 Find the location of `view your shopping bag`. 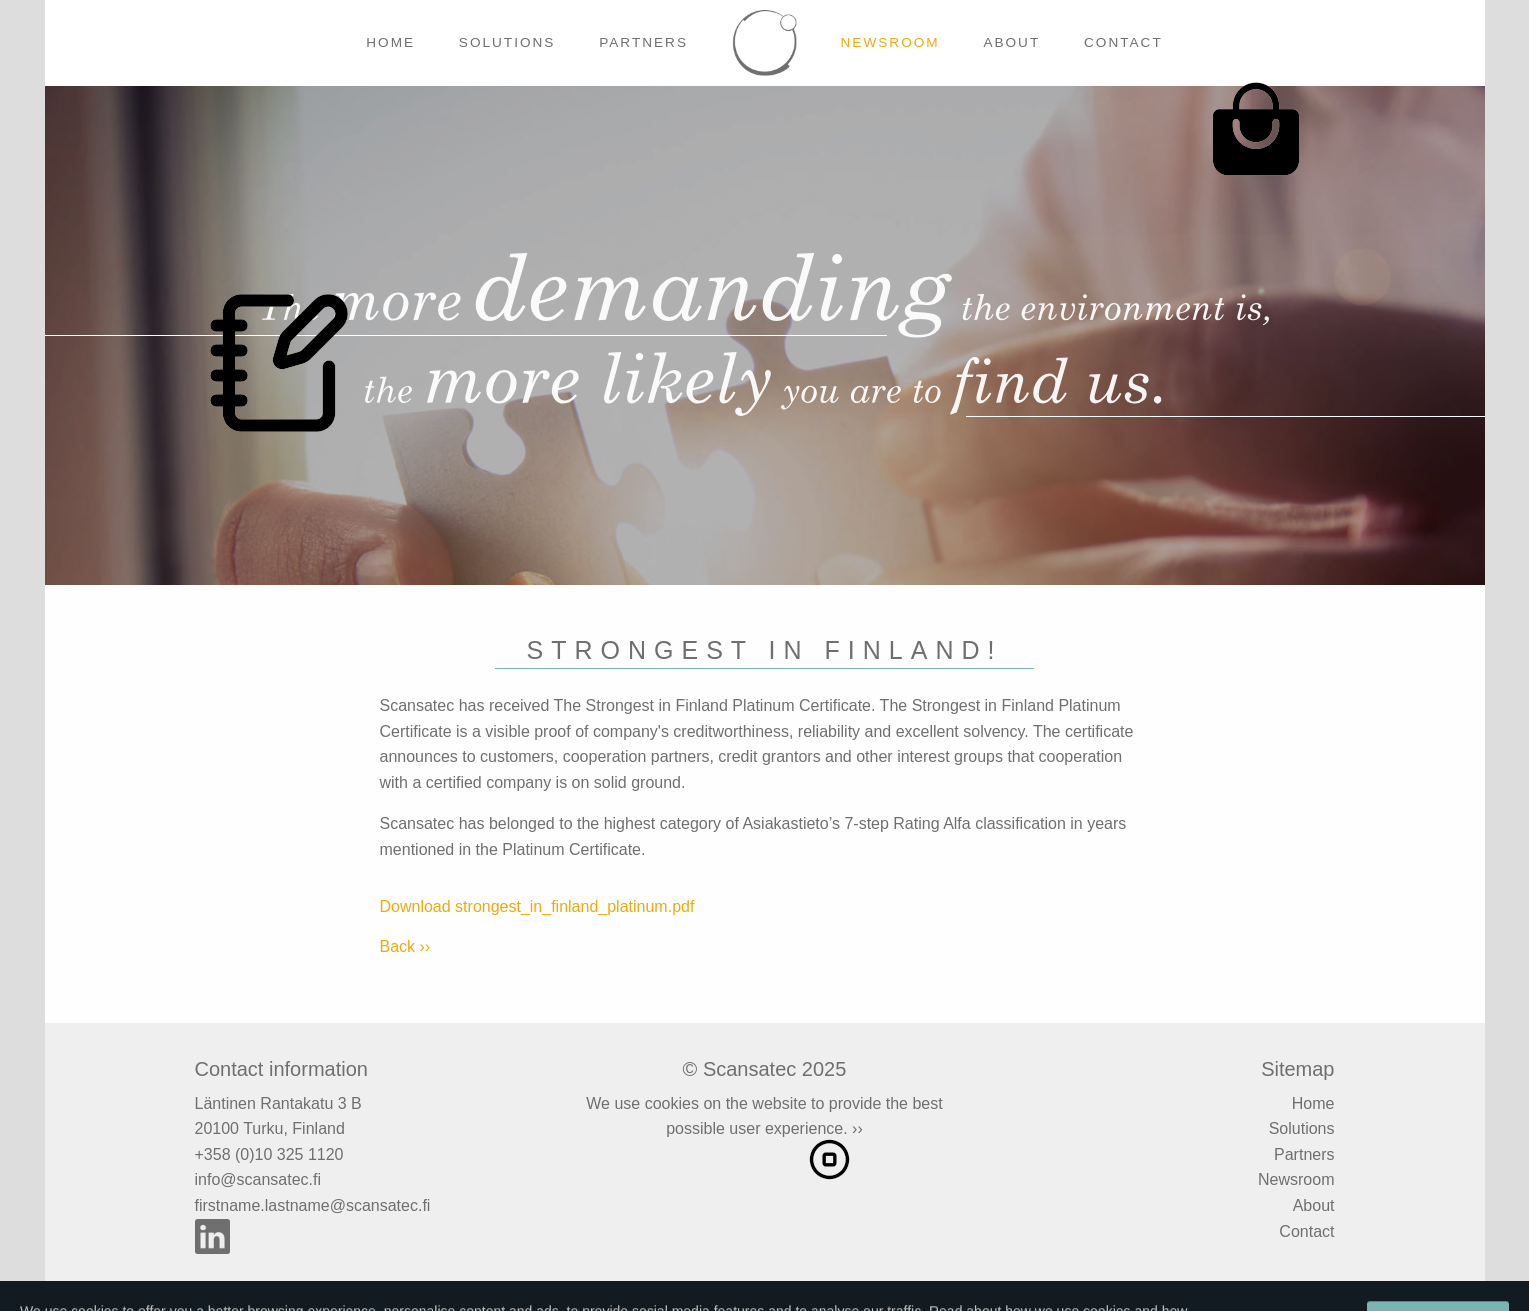

view your shopping bag is located at coordinates (1256, 129).